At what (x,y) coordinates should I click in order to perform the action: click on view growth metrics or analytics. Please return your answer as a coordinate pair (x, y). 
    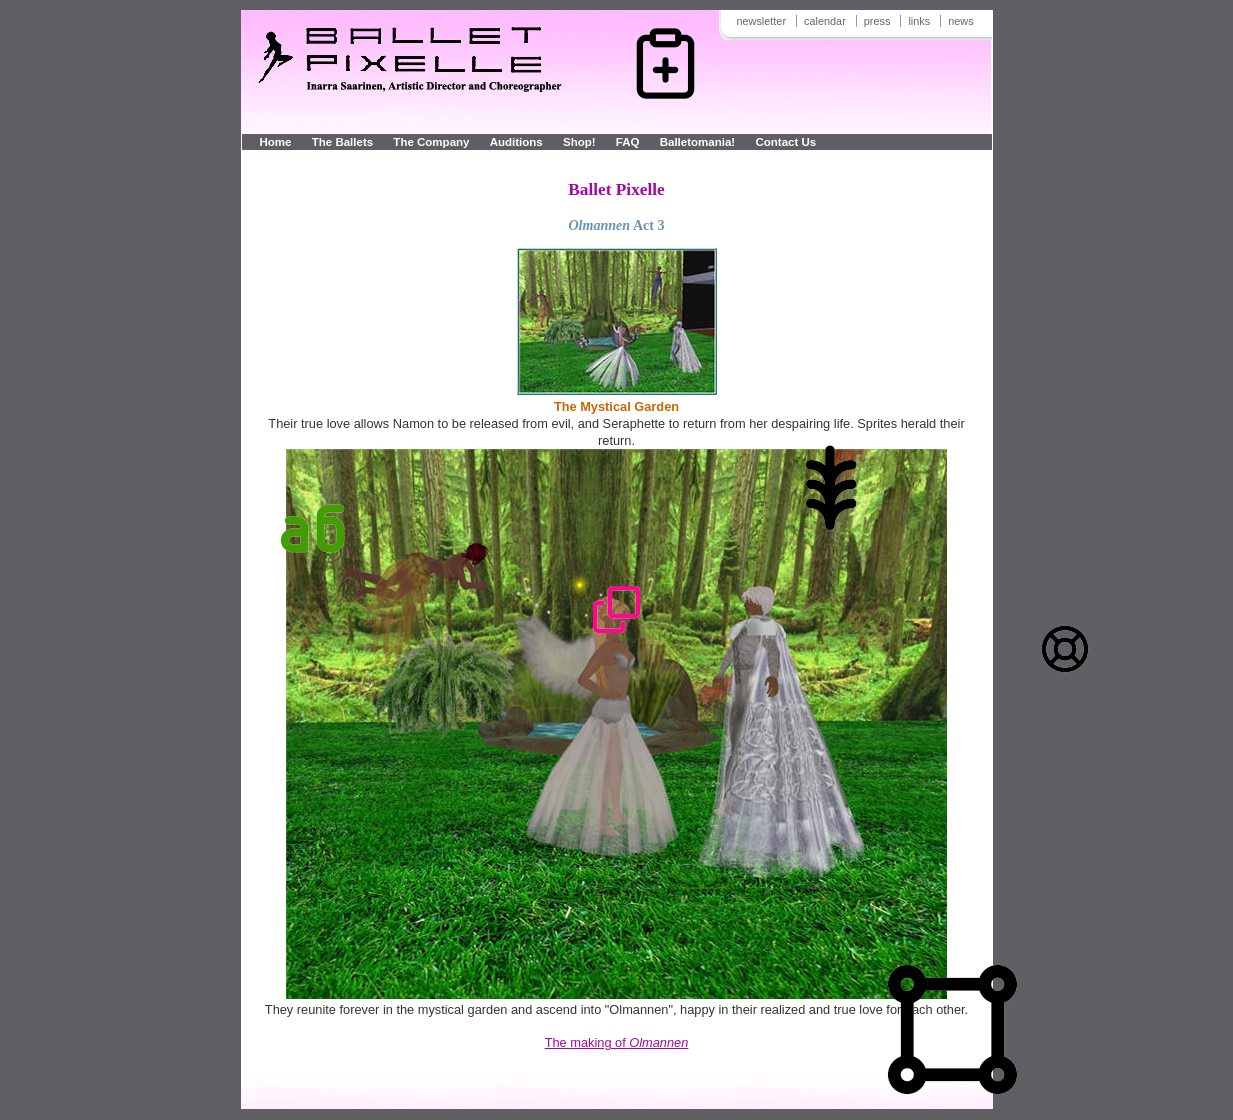
    Looking at the image, I should click on (830, 489).